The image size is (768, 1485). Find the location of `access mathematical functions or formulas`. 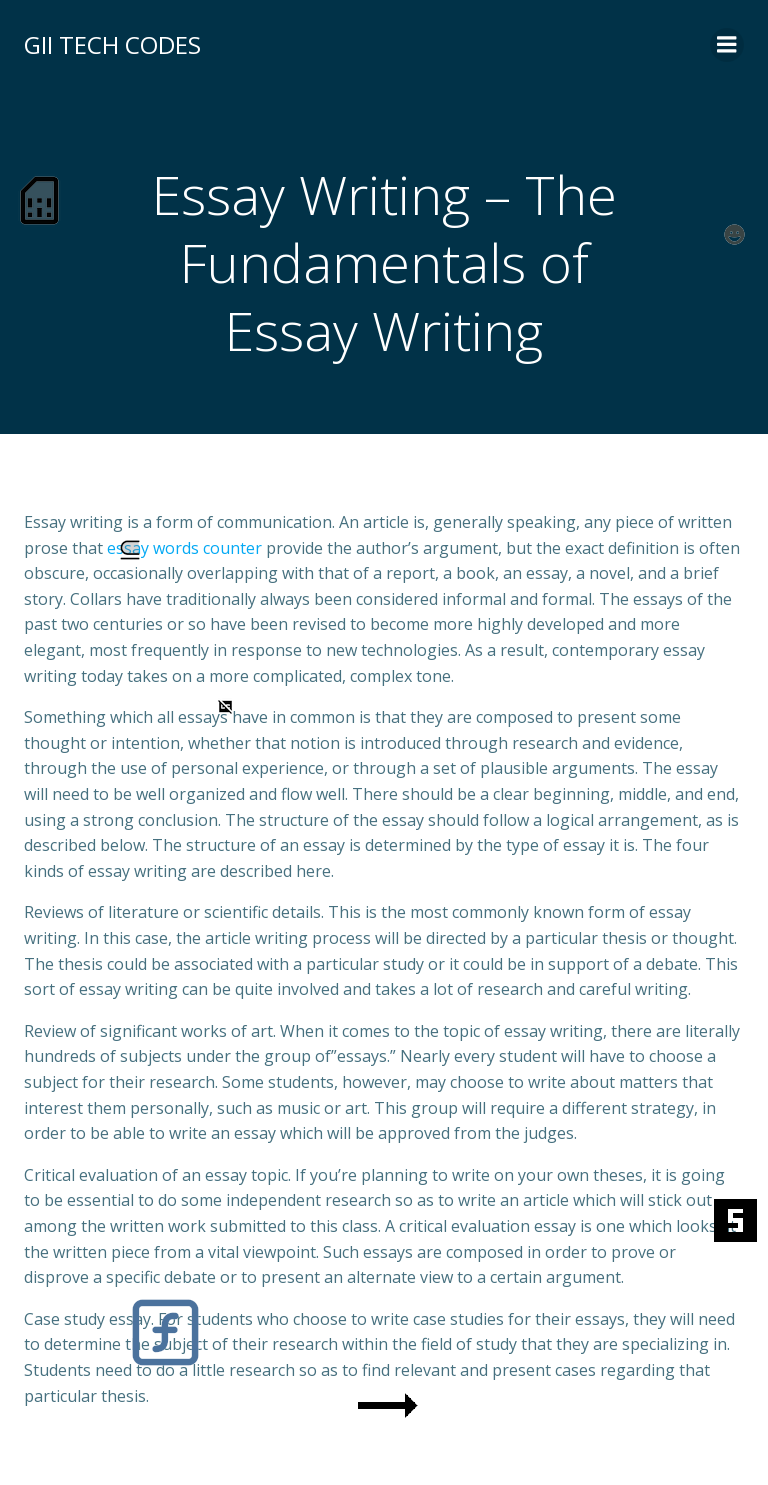

access mathematical functions or formulas is located at coordinates (165, 1332).